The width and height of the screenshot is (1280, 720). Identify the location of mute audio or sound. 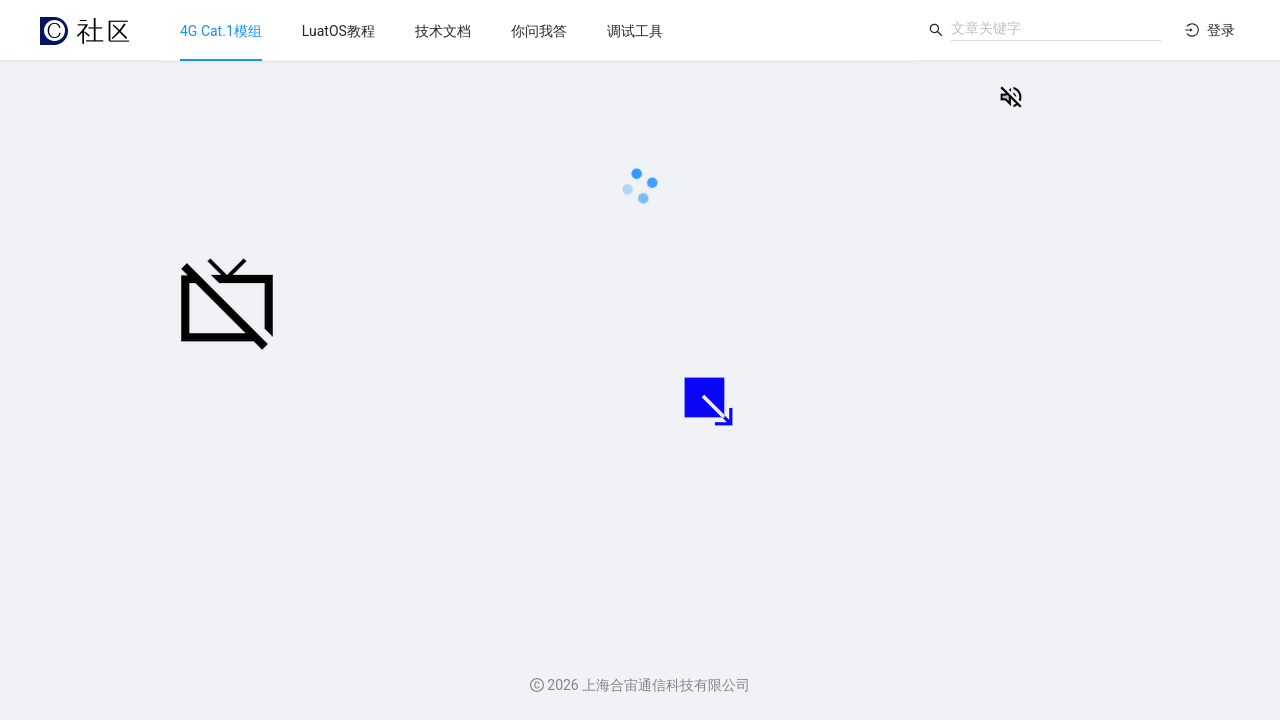
(1011, 97).